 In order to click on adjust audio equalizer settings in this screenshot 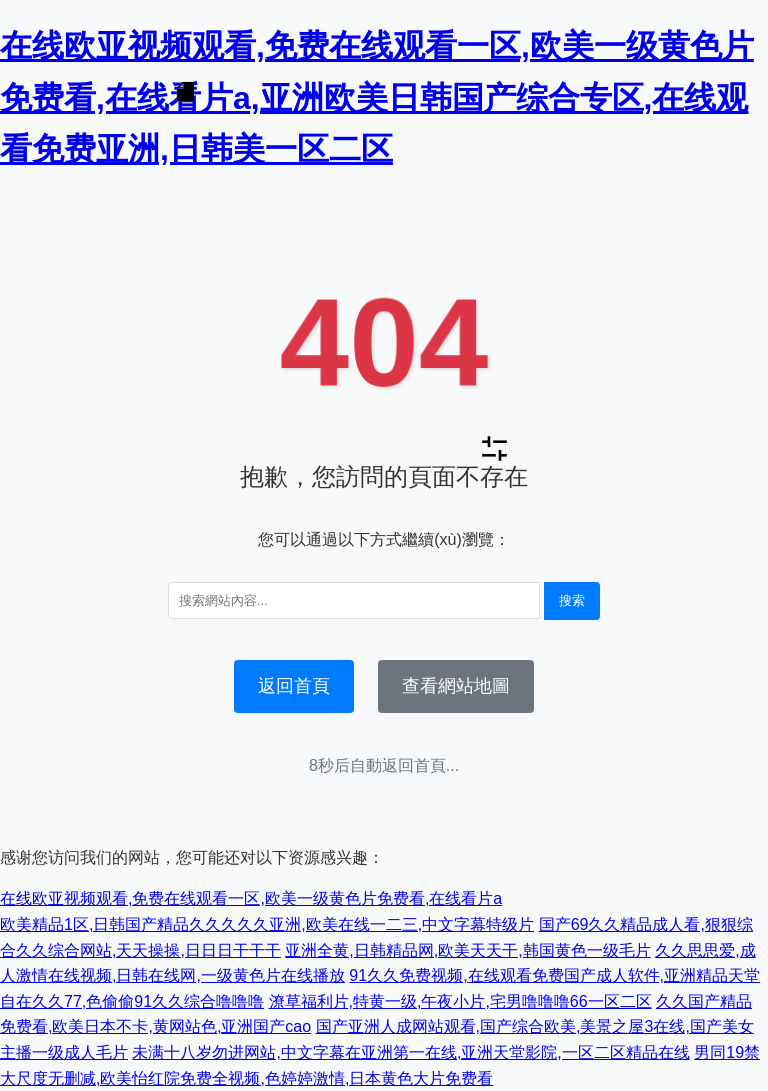, I will do `click(494, 448)`.